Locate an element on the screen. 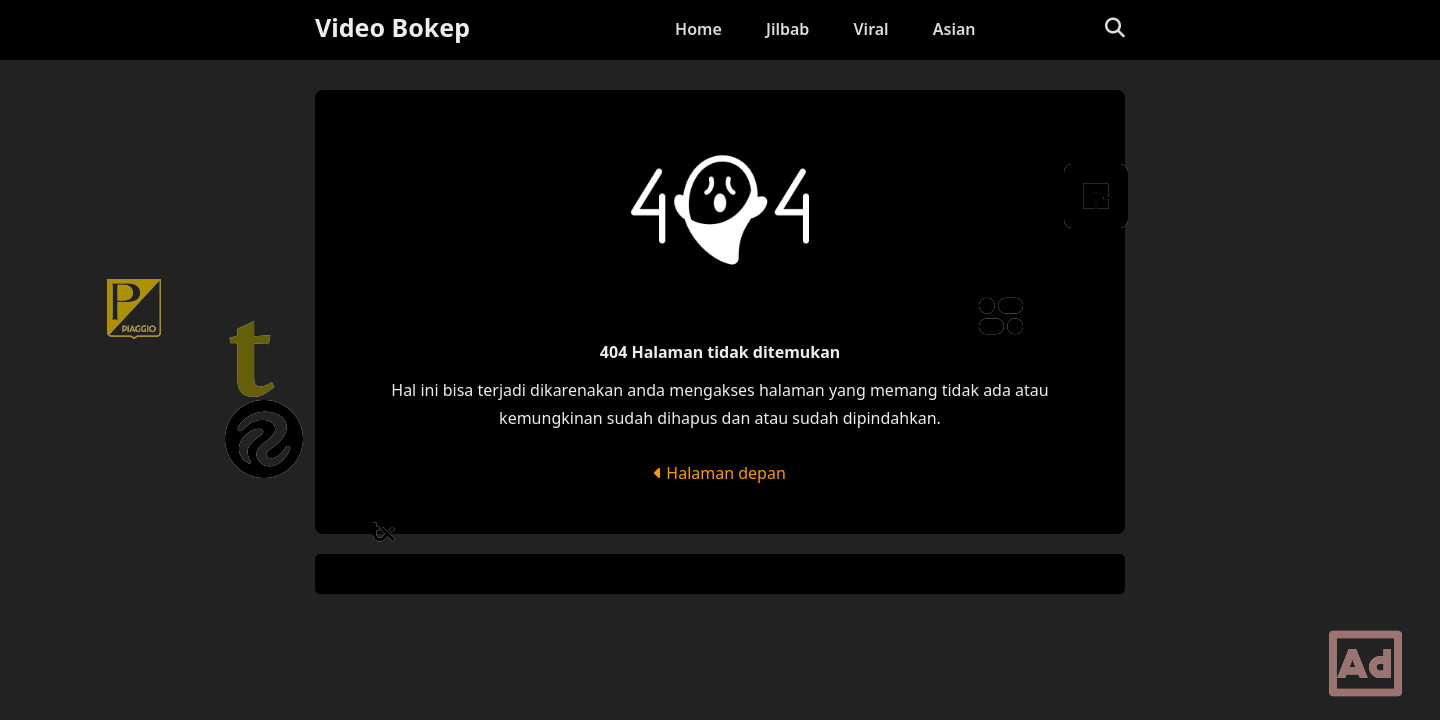 The height and width of the screenshot is (720, 1440). Piaggio Group company logo is located at coordinates (134, 309).